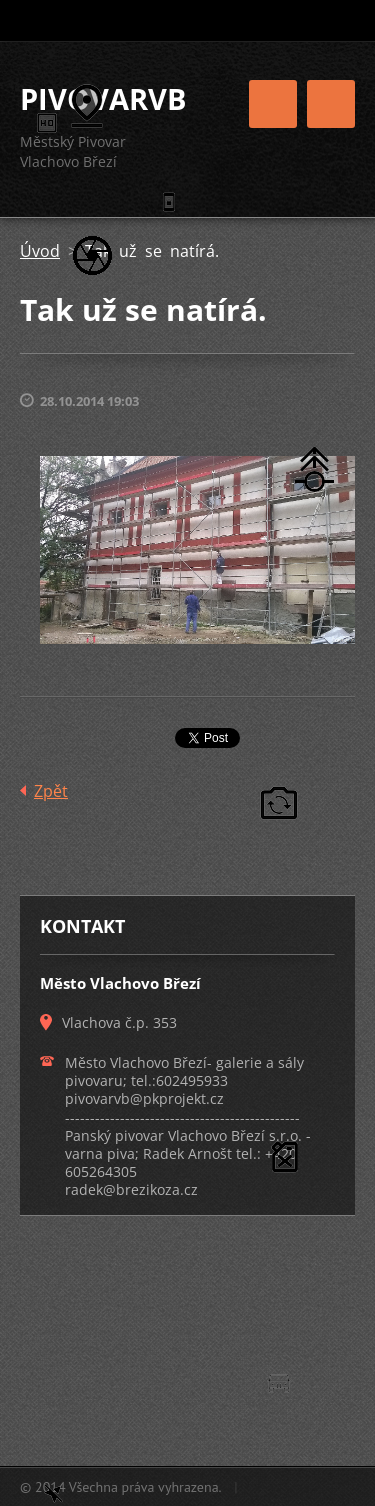 Image resolution: width=375 pixels, height=1506 pixels. What do you see at coordinates (279, 803) in the screenshot?
I see `switch between front and rear camera` at bounding box center [279, 803].